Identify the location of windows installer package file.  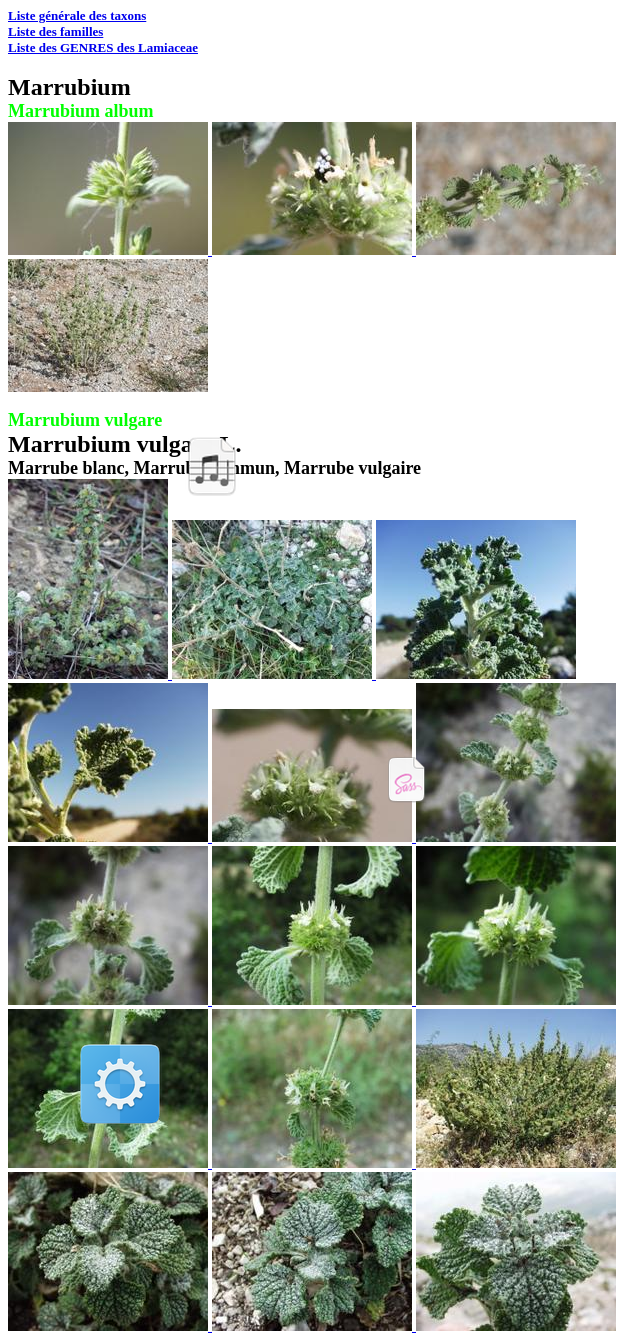
(120, 1084).